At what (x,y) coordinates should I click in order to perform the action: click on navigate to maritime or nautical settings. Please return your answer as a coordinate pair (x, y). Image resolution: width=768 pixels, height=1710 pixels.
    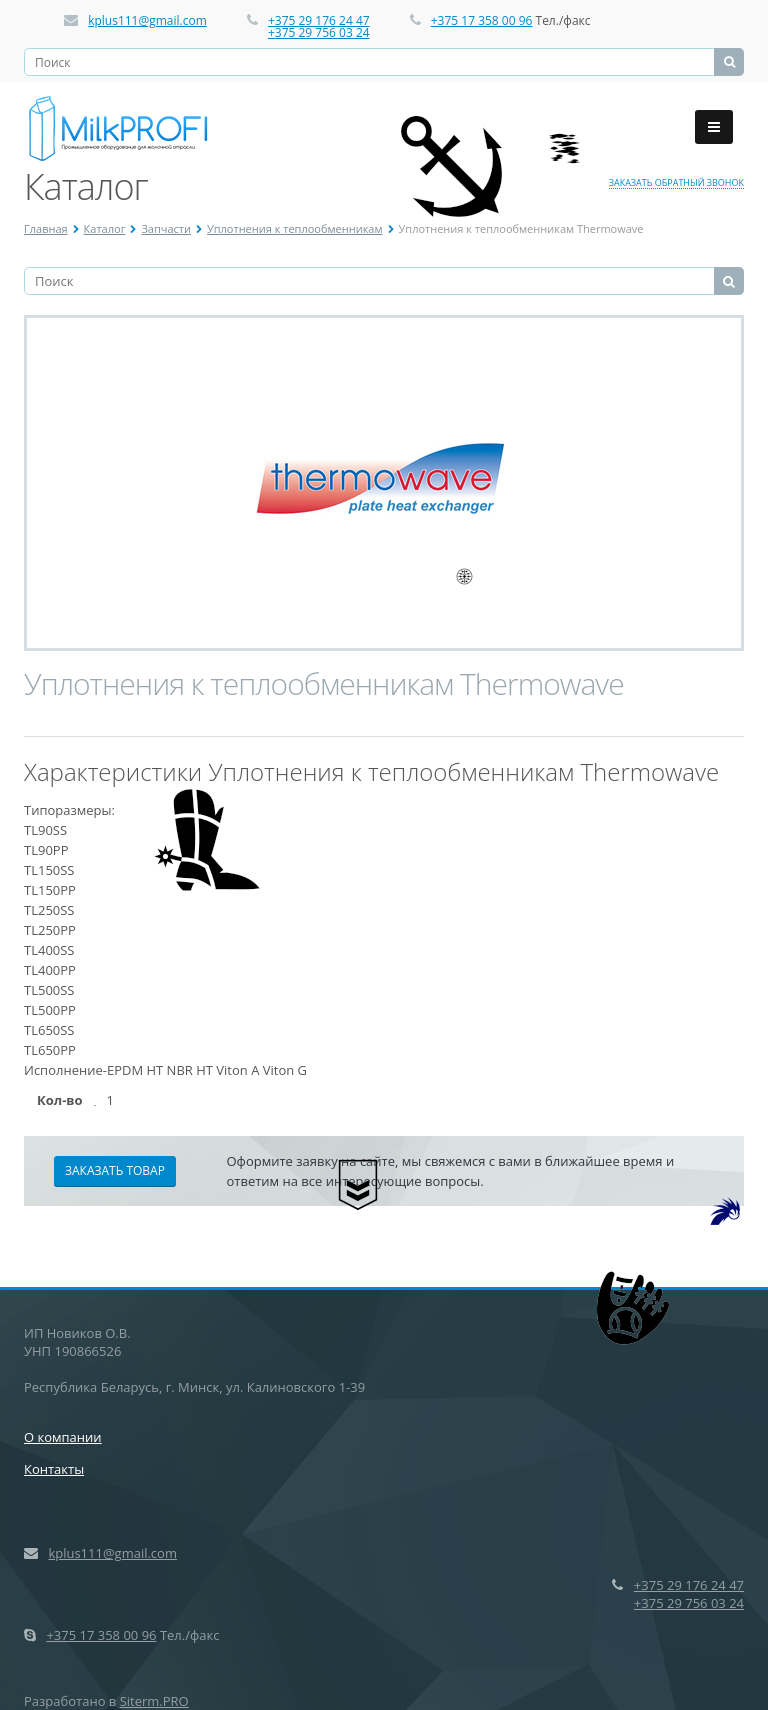
    Looking at the image, I should click on (452, 166).